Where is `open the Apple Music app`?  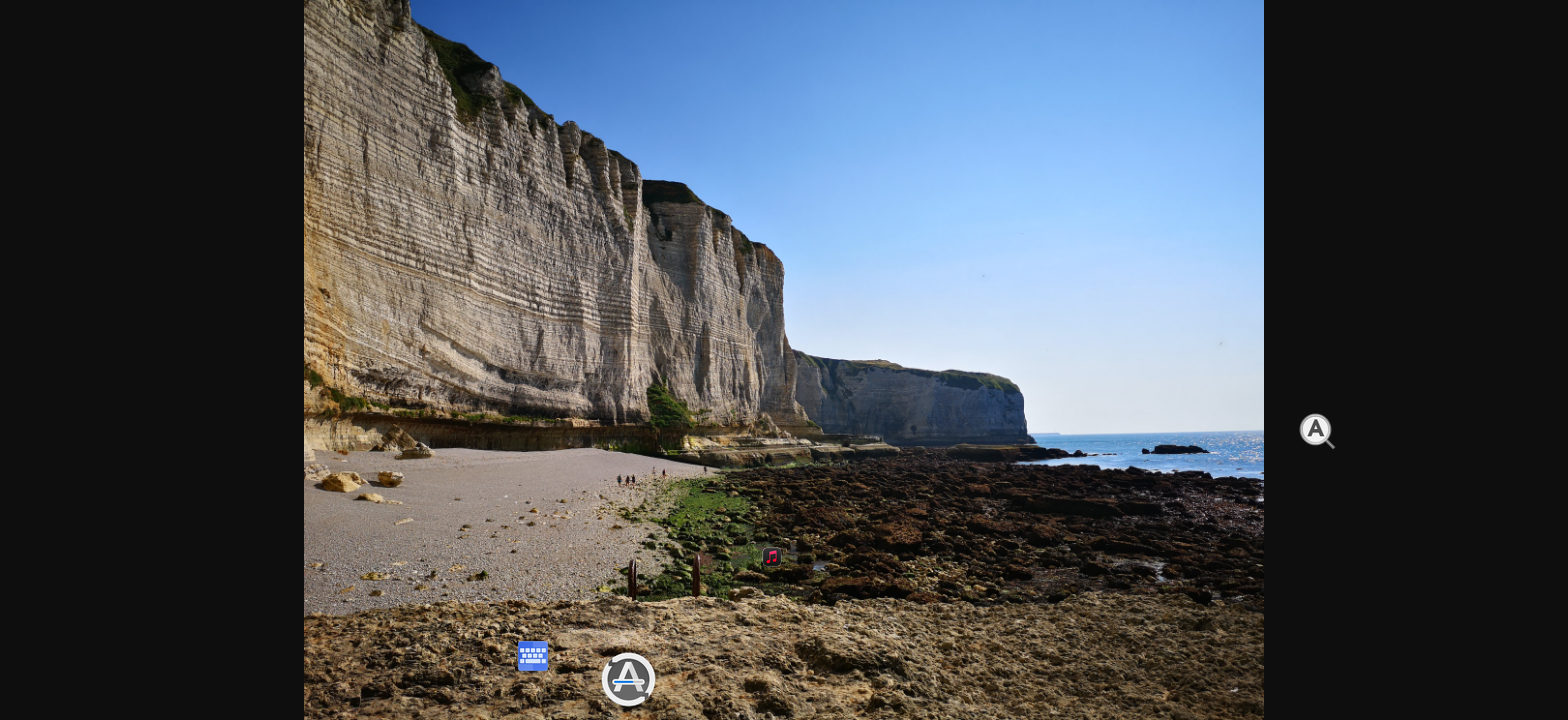
open the Apple Music app is located at coordinates (772, 557).